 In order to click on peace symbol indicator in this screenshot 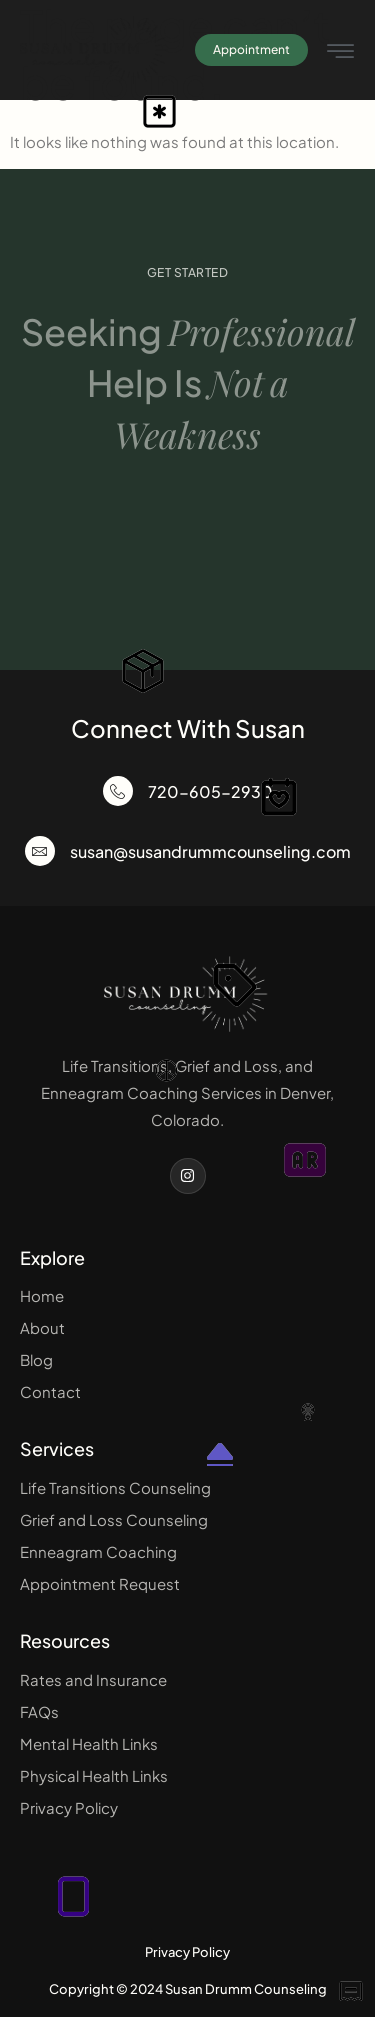, I will do `click(166, 1070)`.